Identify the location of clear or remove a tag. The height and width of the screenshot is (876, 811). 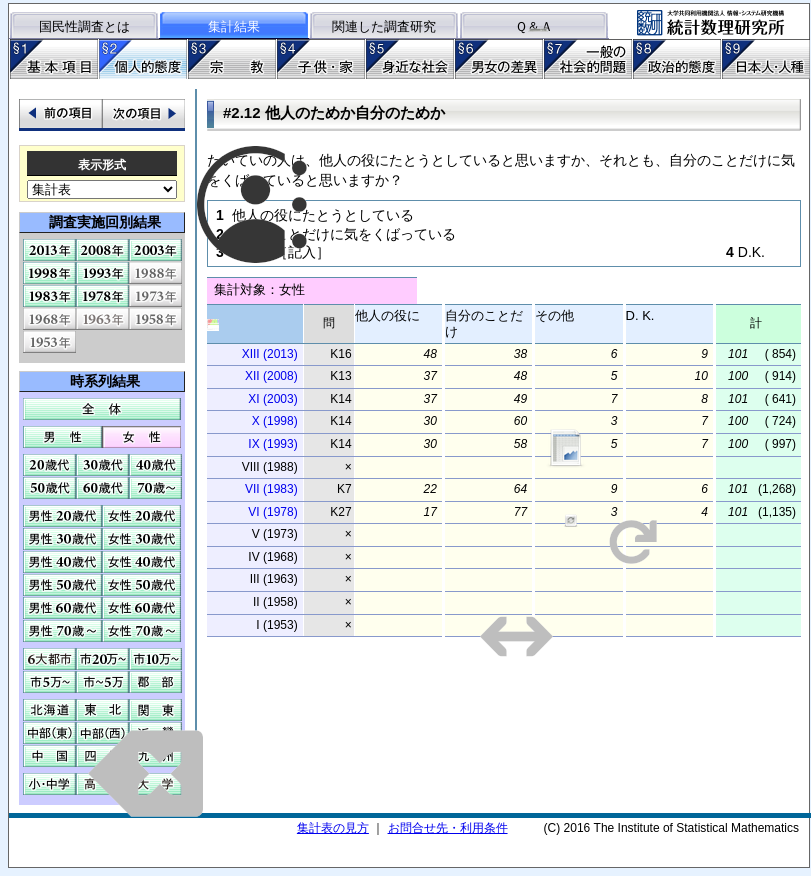
(145, 773).